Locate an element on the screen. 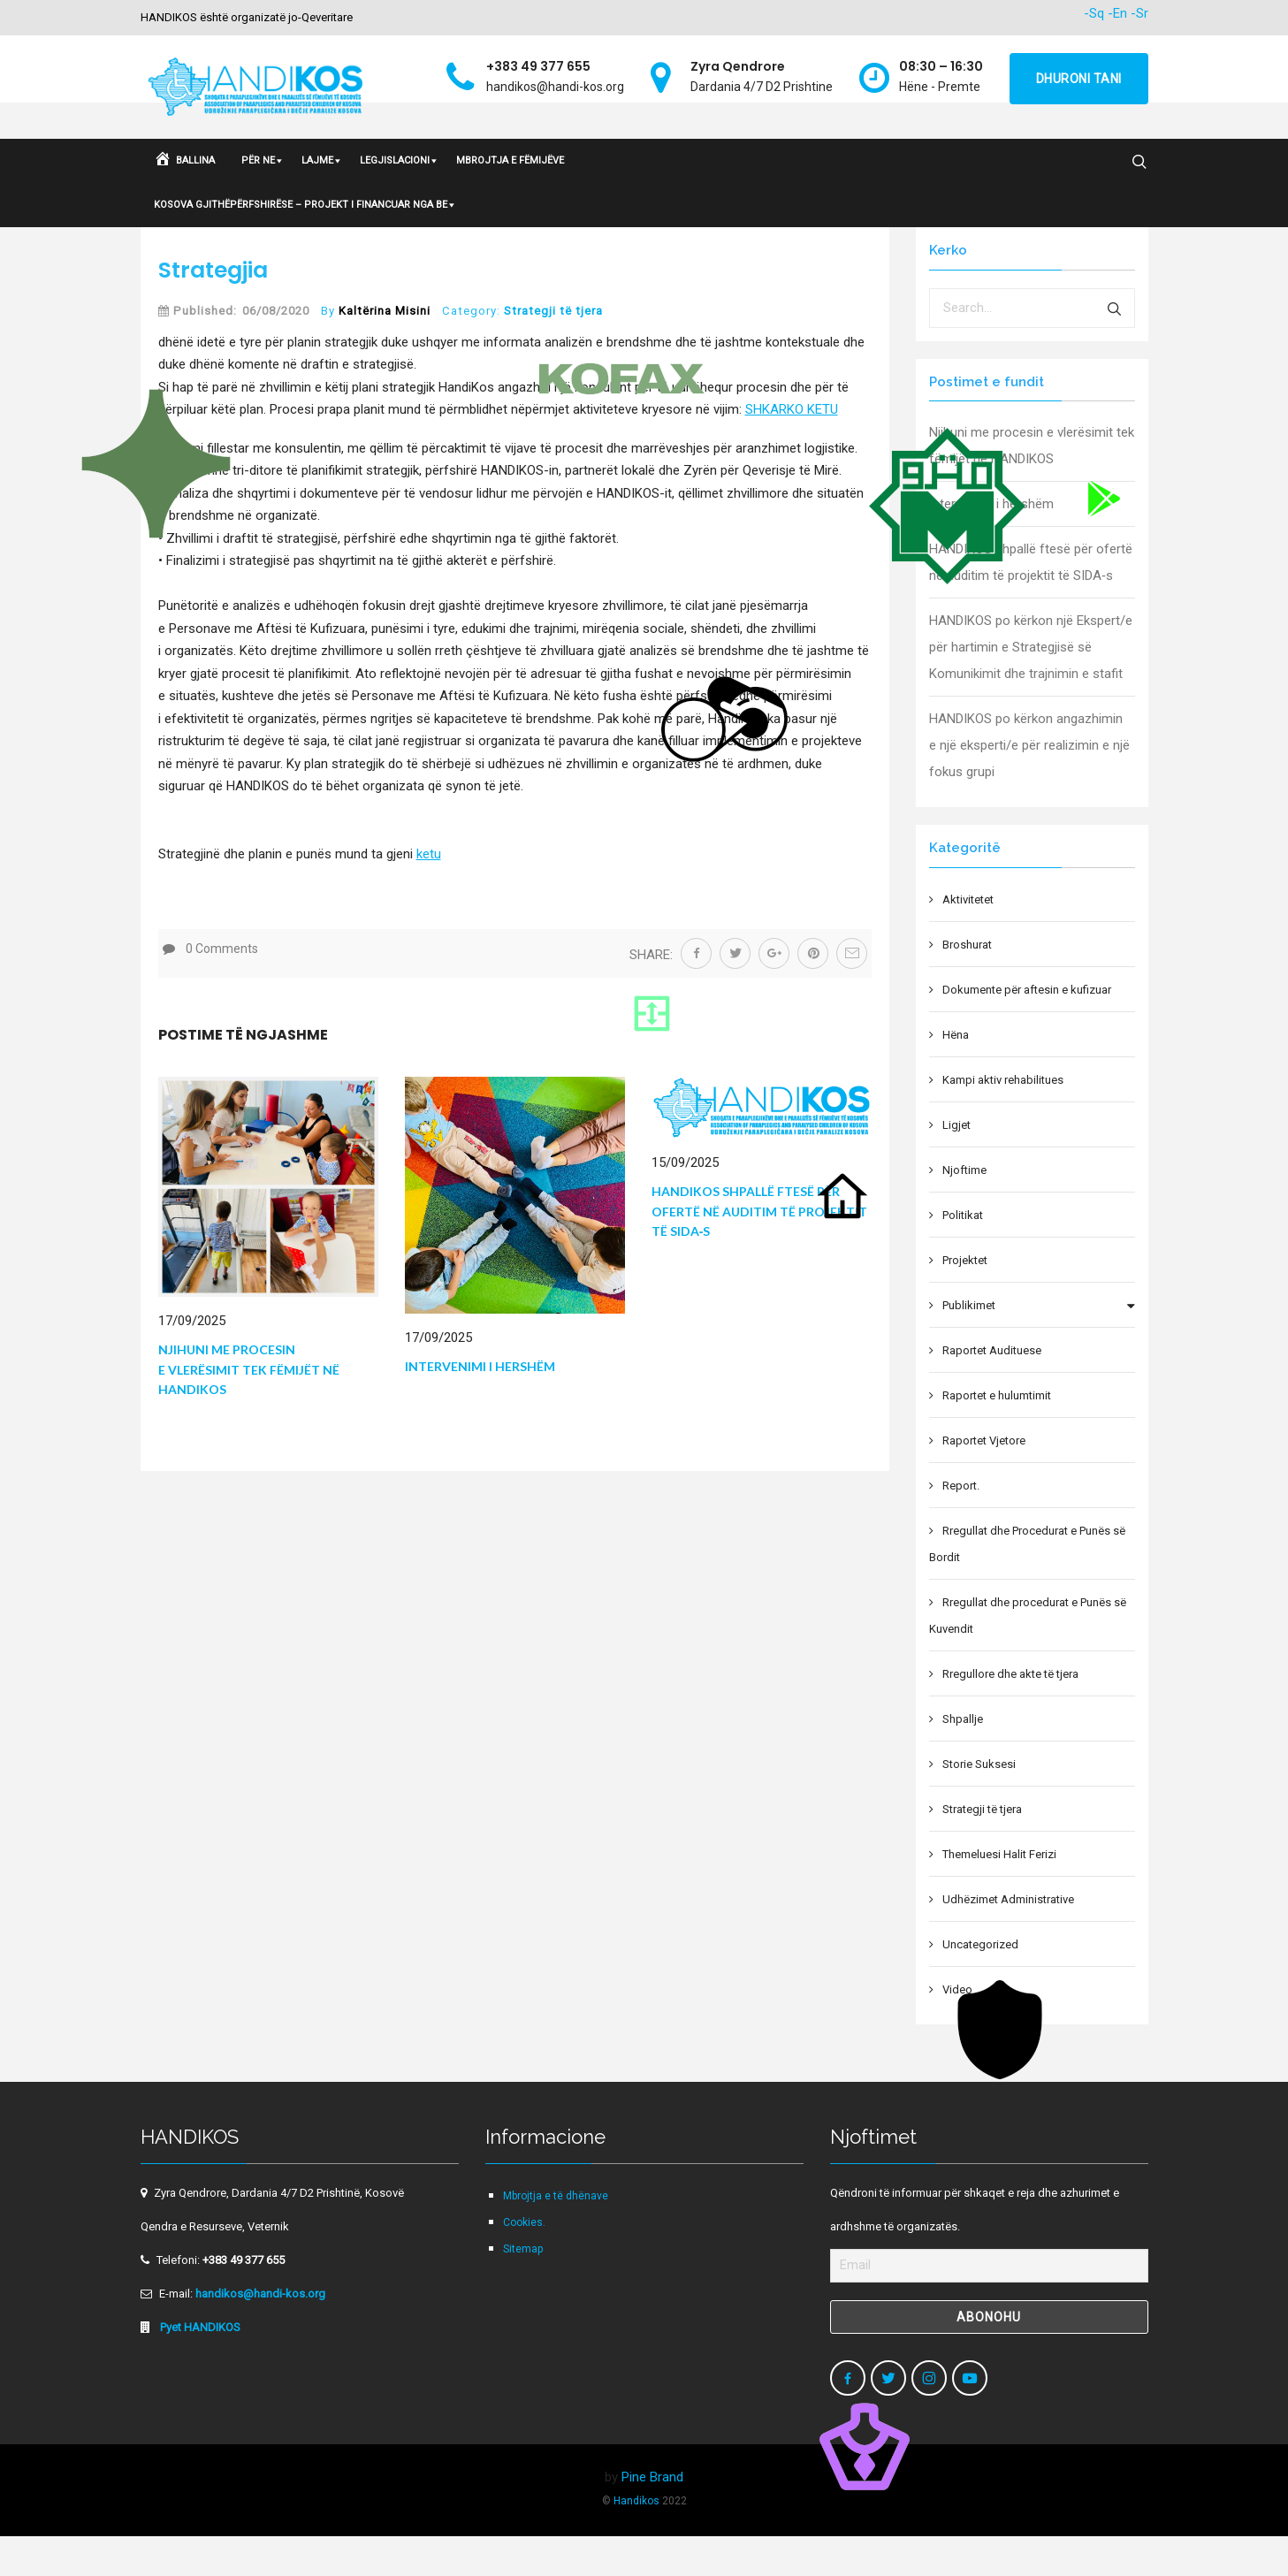  open the Google Play Store is located at coordinates (1104, 499).